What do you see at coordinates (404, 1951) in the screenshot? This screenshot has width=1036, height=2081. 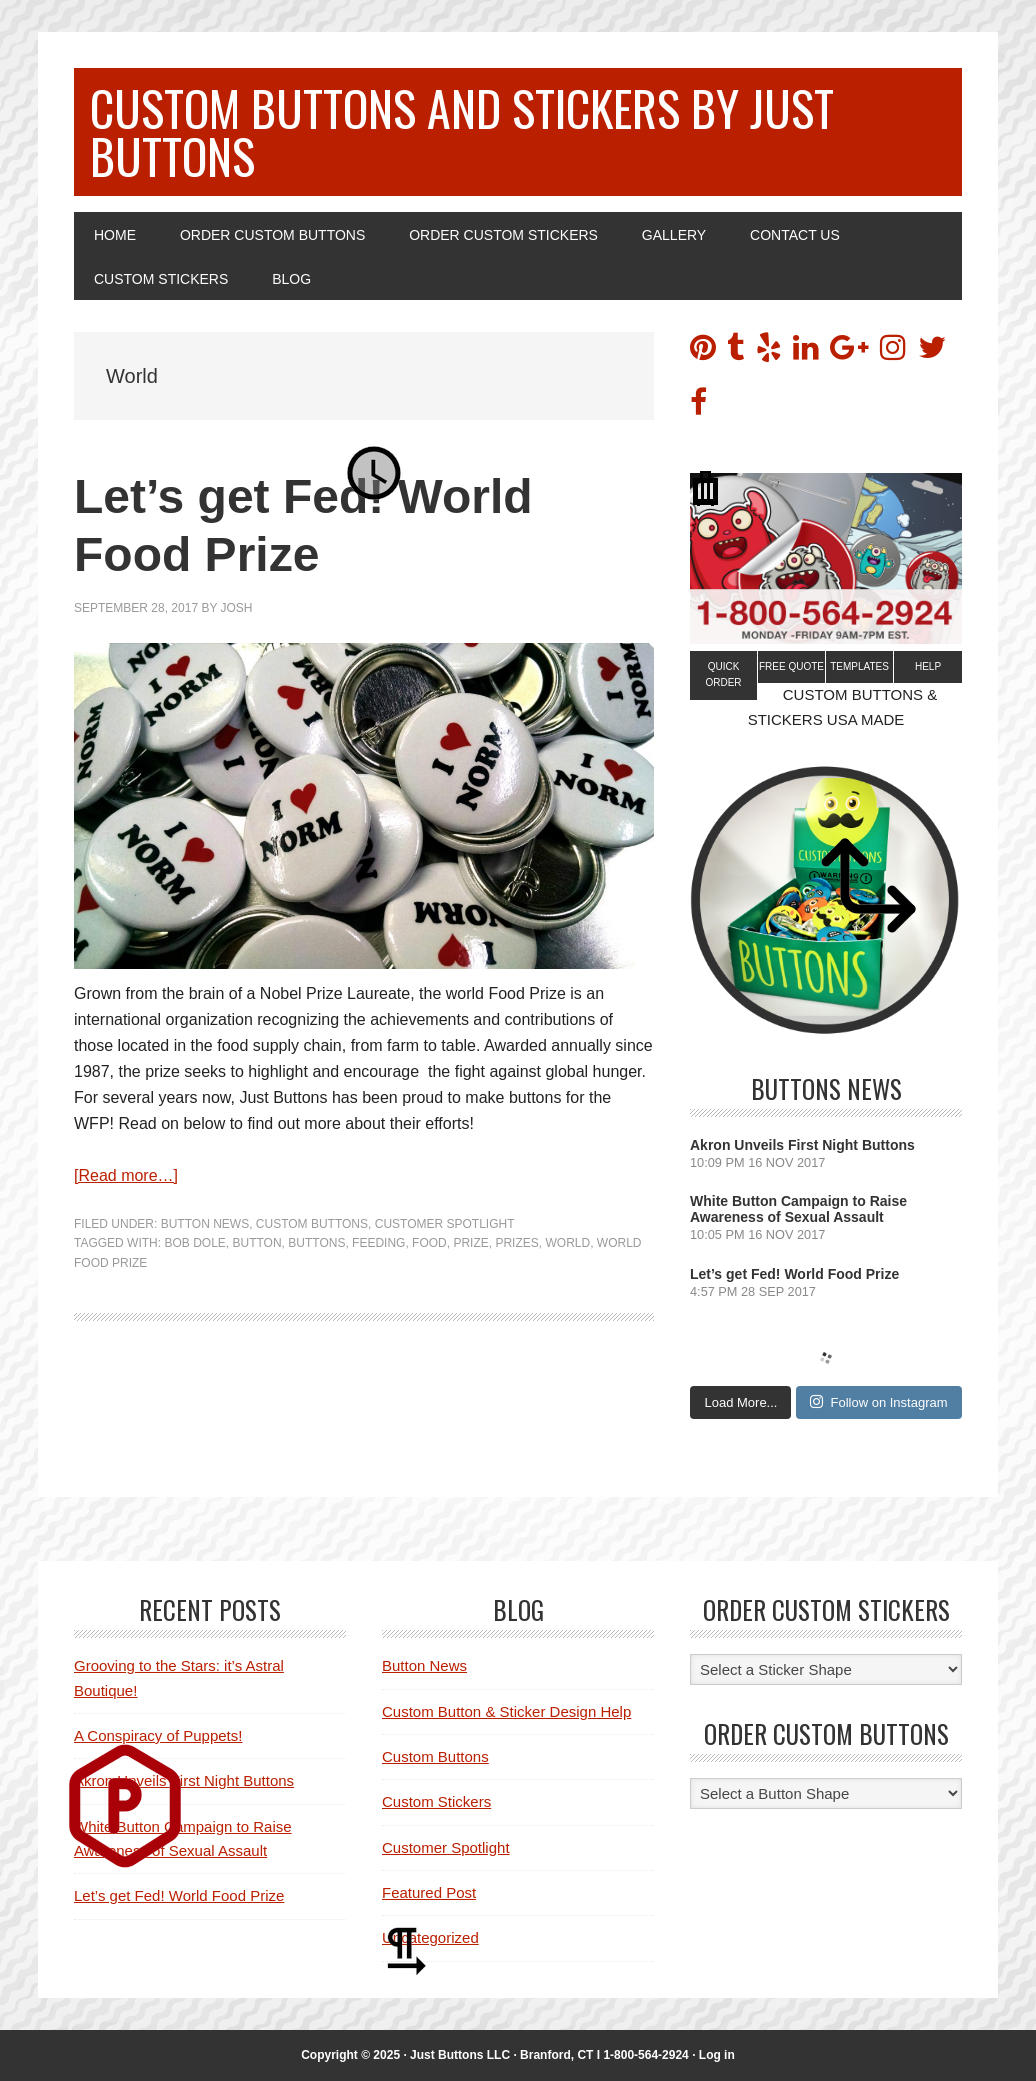 I see `set text direction to left-to-right` at bounding box center [404, 1951].